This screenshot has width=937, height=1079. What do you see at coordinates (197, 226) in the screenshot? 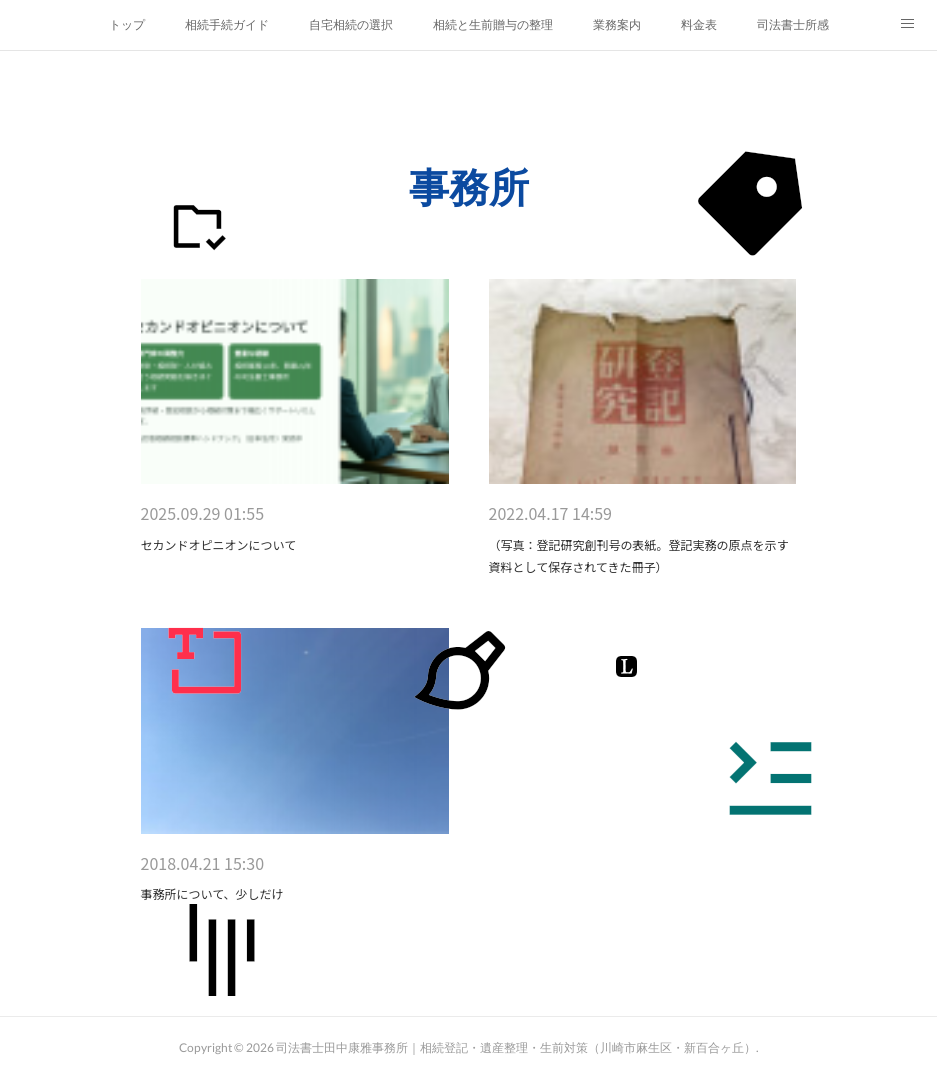
I see `folder successfully verified or approved` at bounding box center [197, 226].